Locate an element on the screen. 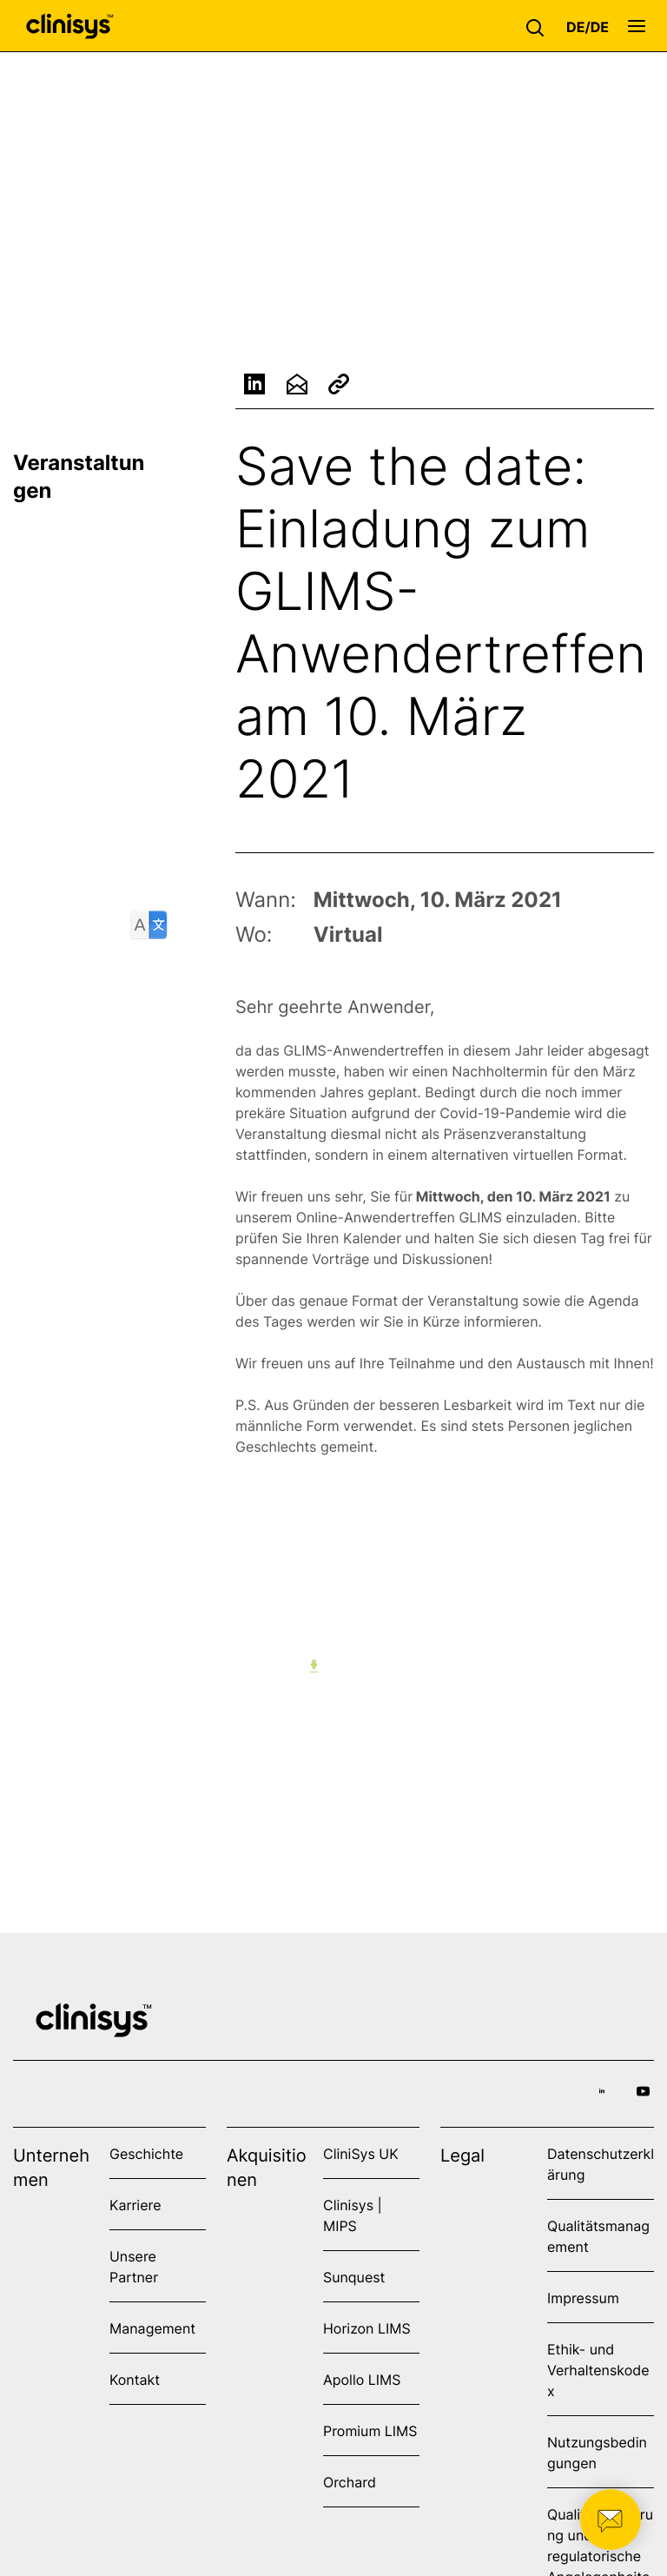 The height and width of the screenshot is (2576, 667). save the current document is located at coordinates (314, 1665).